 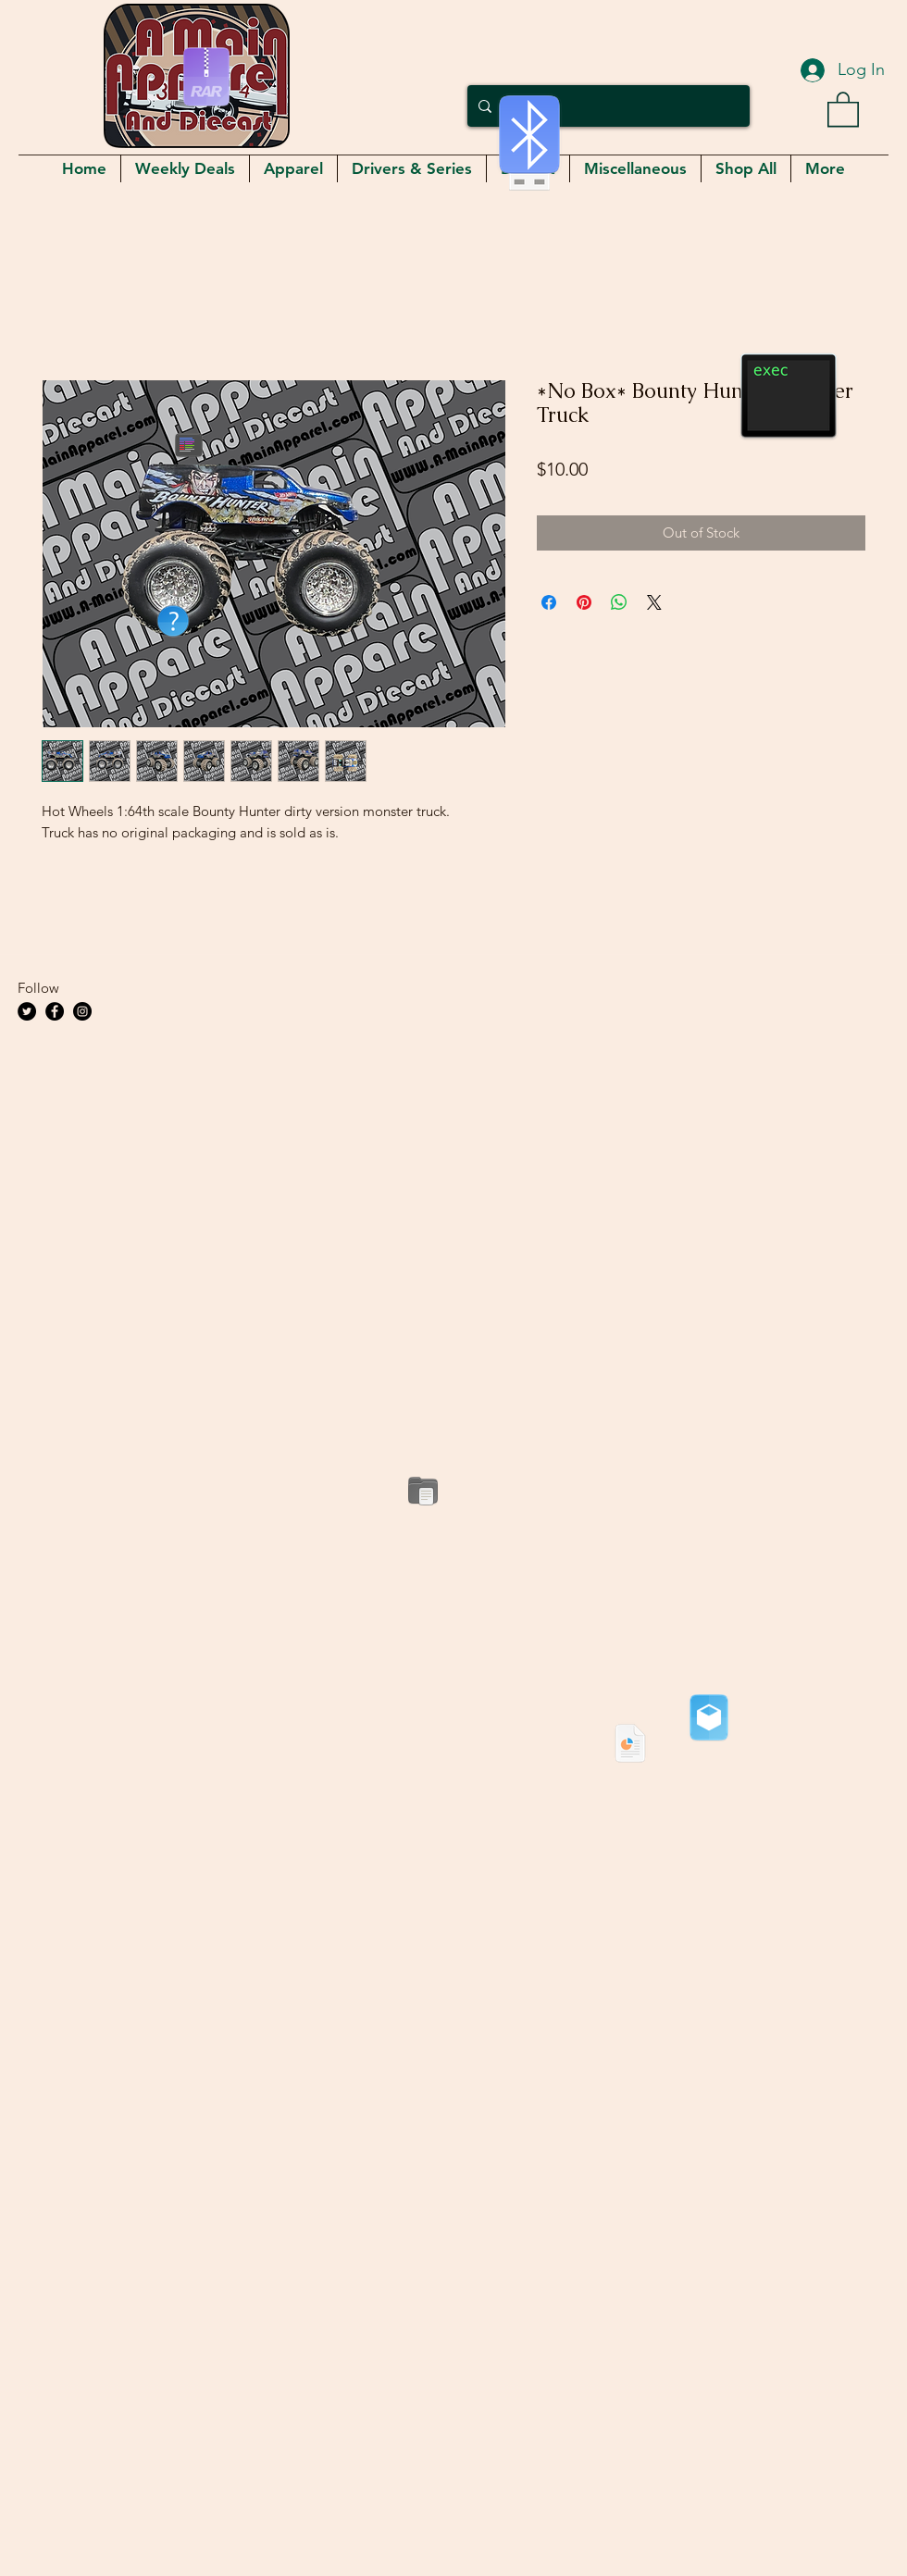 What do you see at coordinates (630, 1743) in the screenshot?
I see `open a presentation file` at bounding box center [630, 1743].